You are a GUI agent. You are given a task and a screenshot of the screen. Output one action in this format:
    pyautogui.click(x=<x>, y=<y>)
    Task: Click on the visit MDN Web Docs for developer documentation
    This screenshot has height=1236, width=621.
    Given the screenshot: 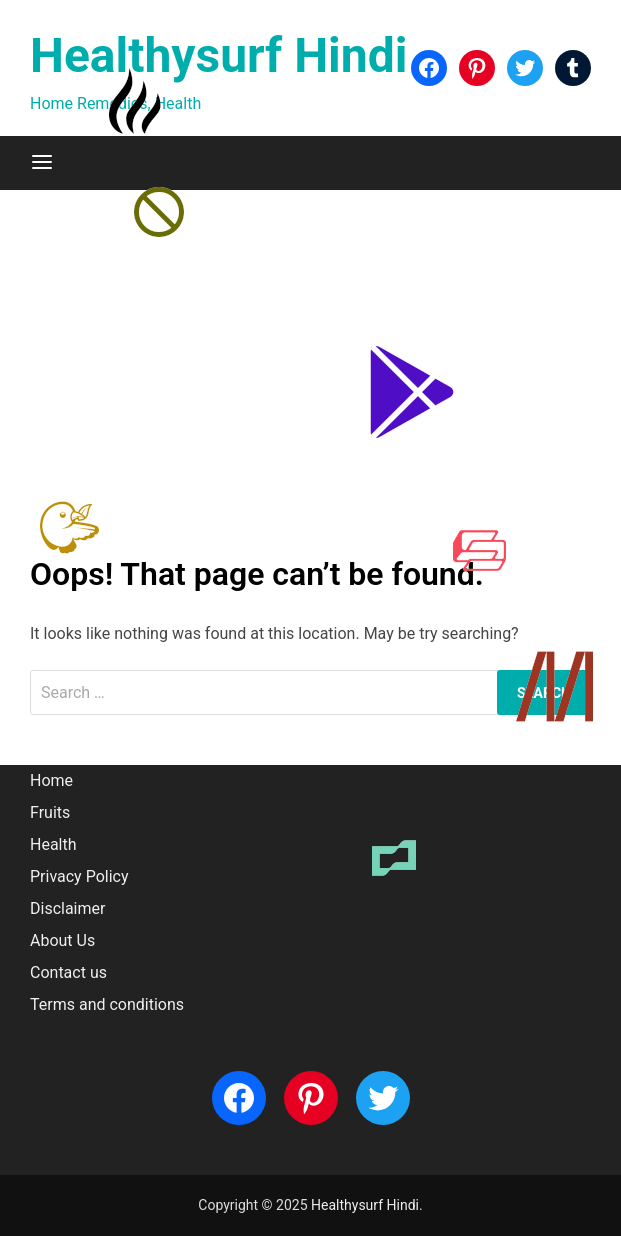 What is the action you would take?
    pyautogui.click(x=554, y=686)
    